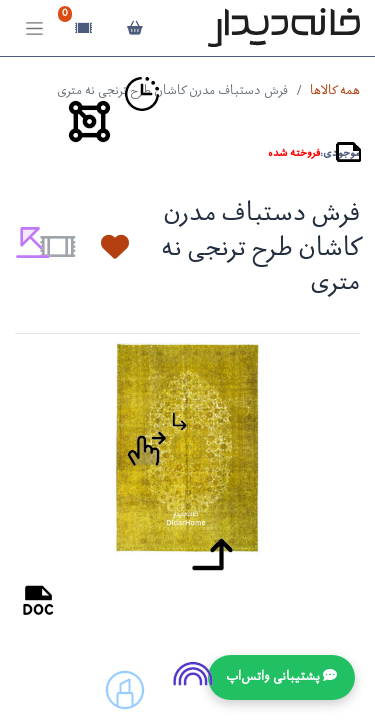 Image resolution: width=375 pixels, height=720 pixels. Describe the element at coordinates (38, 601) in the screenshot. I see `open a document file` at that location.